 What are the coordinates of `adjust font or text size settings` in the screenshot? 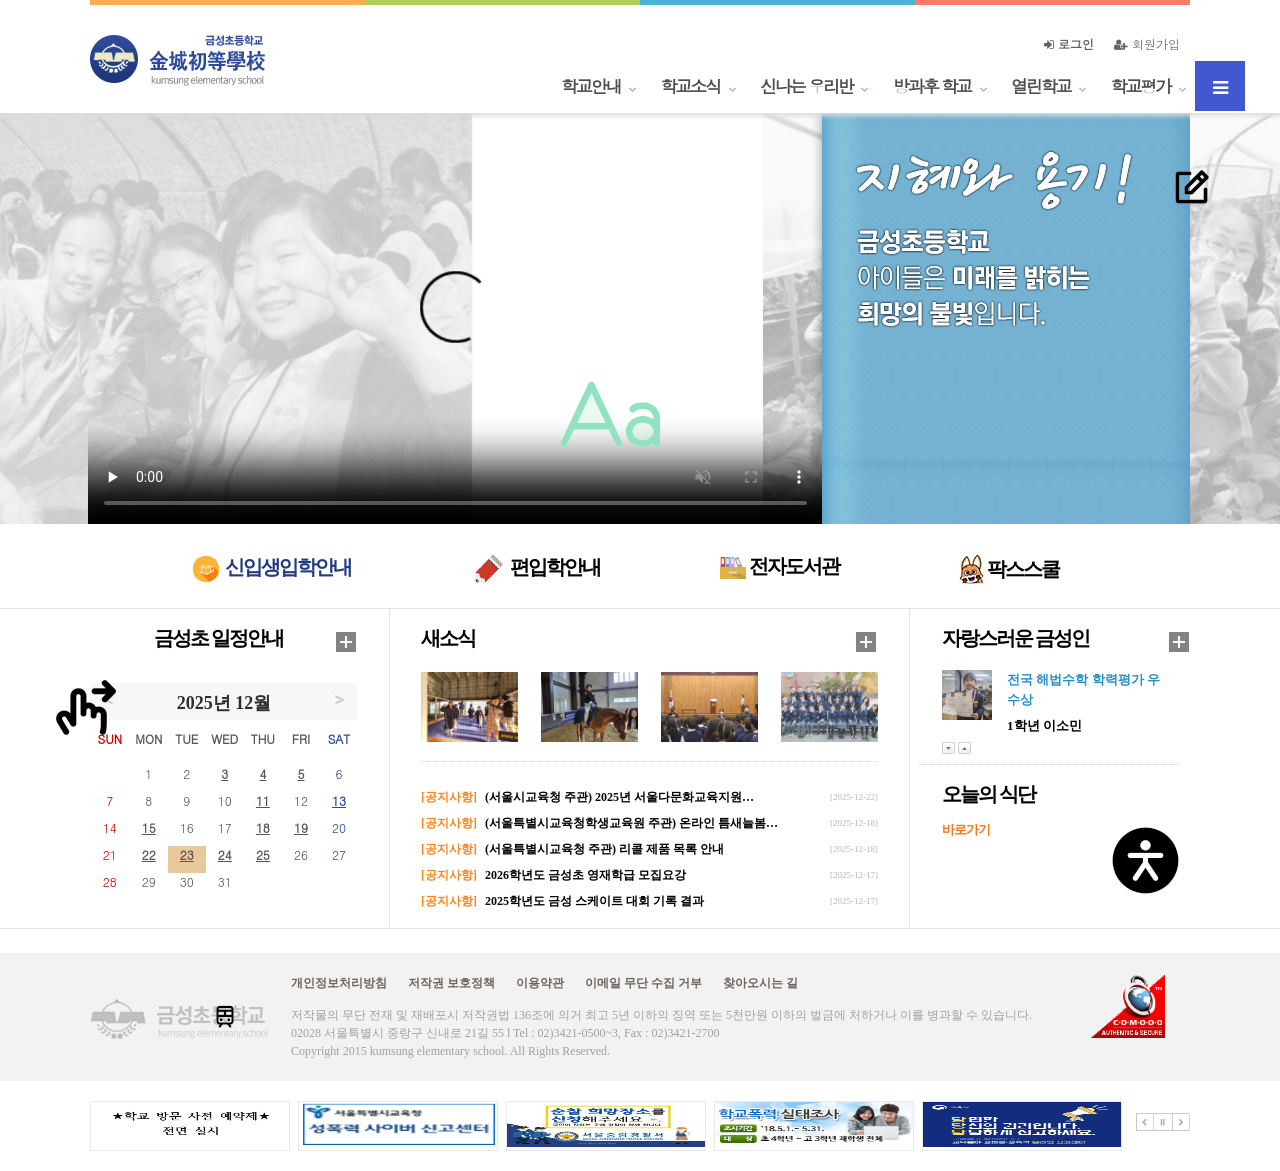 It's located at (612, 416).